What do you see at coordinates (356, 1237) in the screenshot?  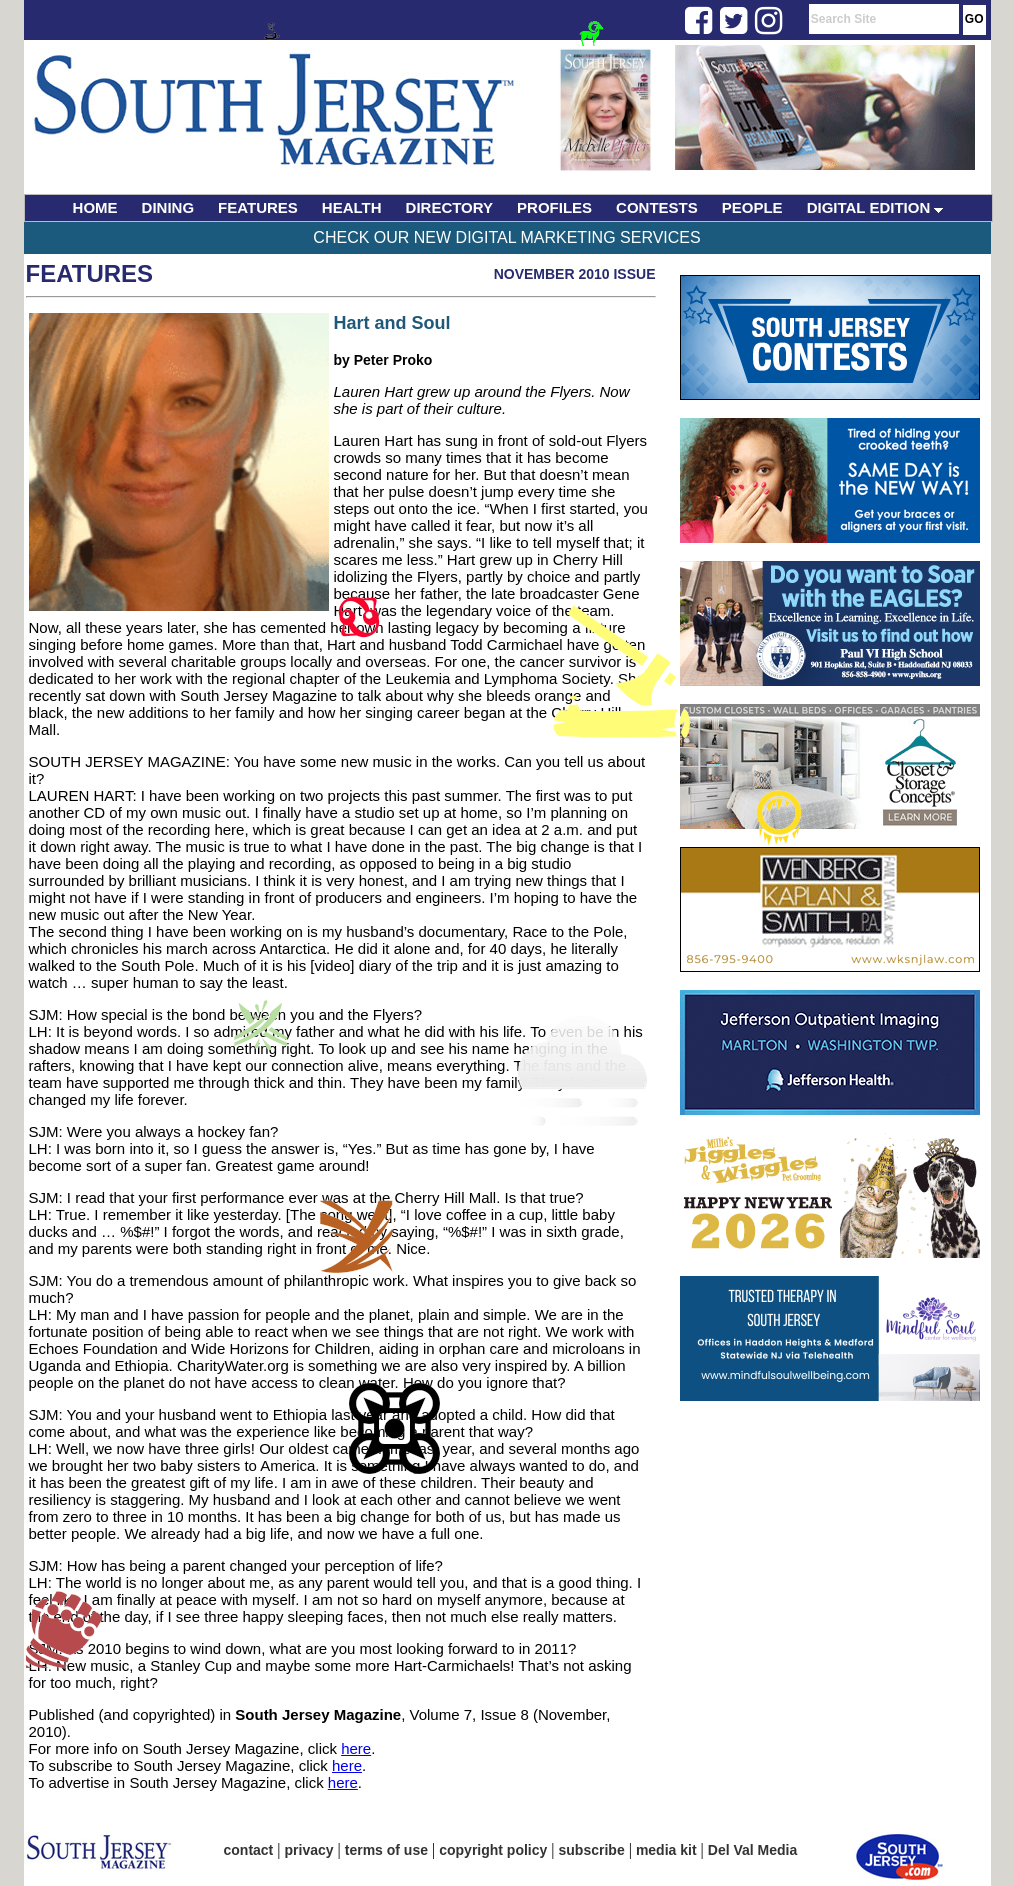 I see `indicates wind or air currents intersecting` at bounding box center [356, 1237].